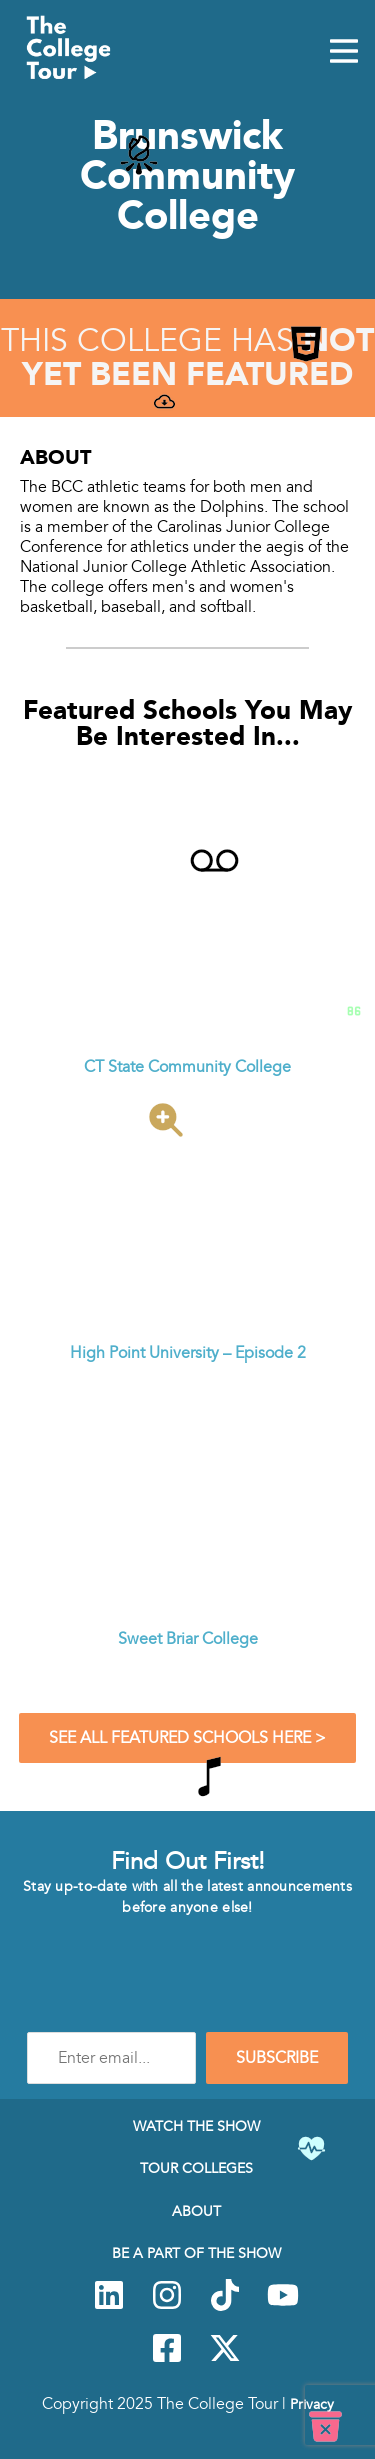 The height and width of the screenshot is (2459, 375). I want to click on access campfire or outdoor activity features, so click(139, 155).